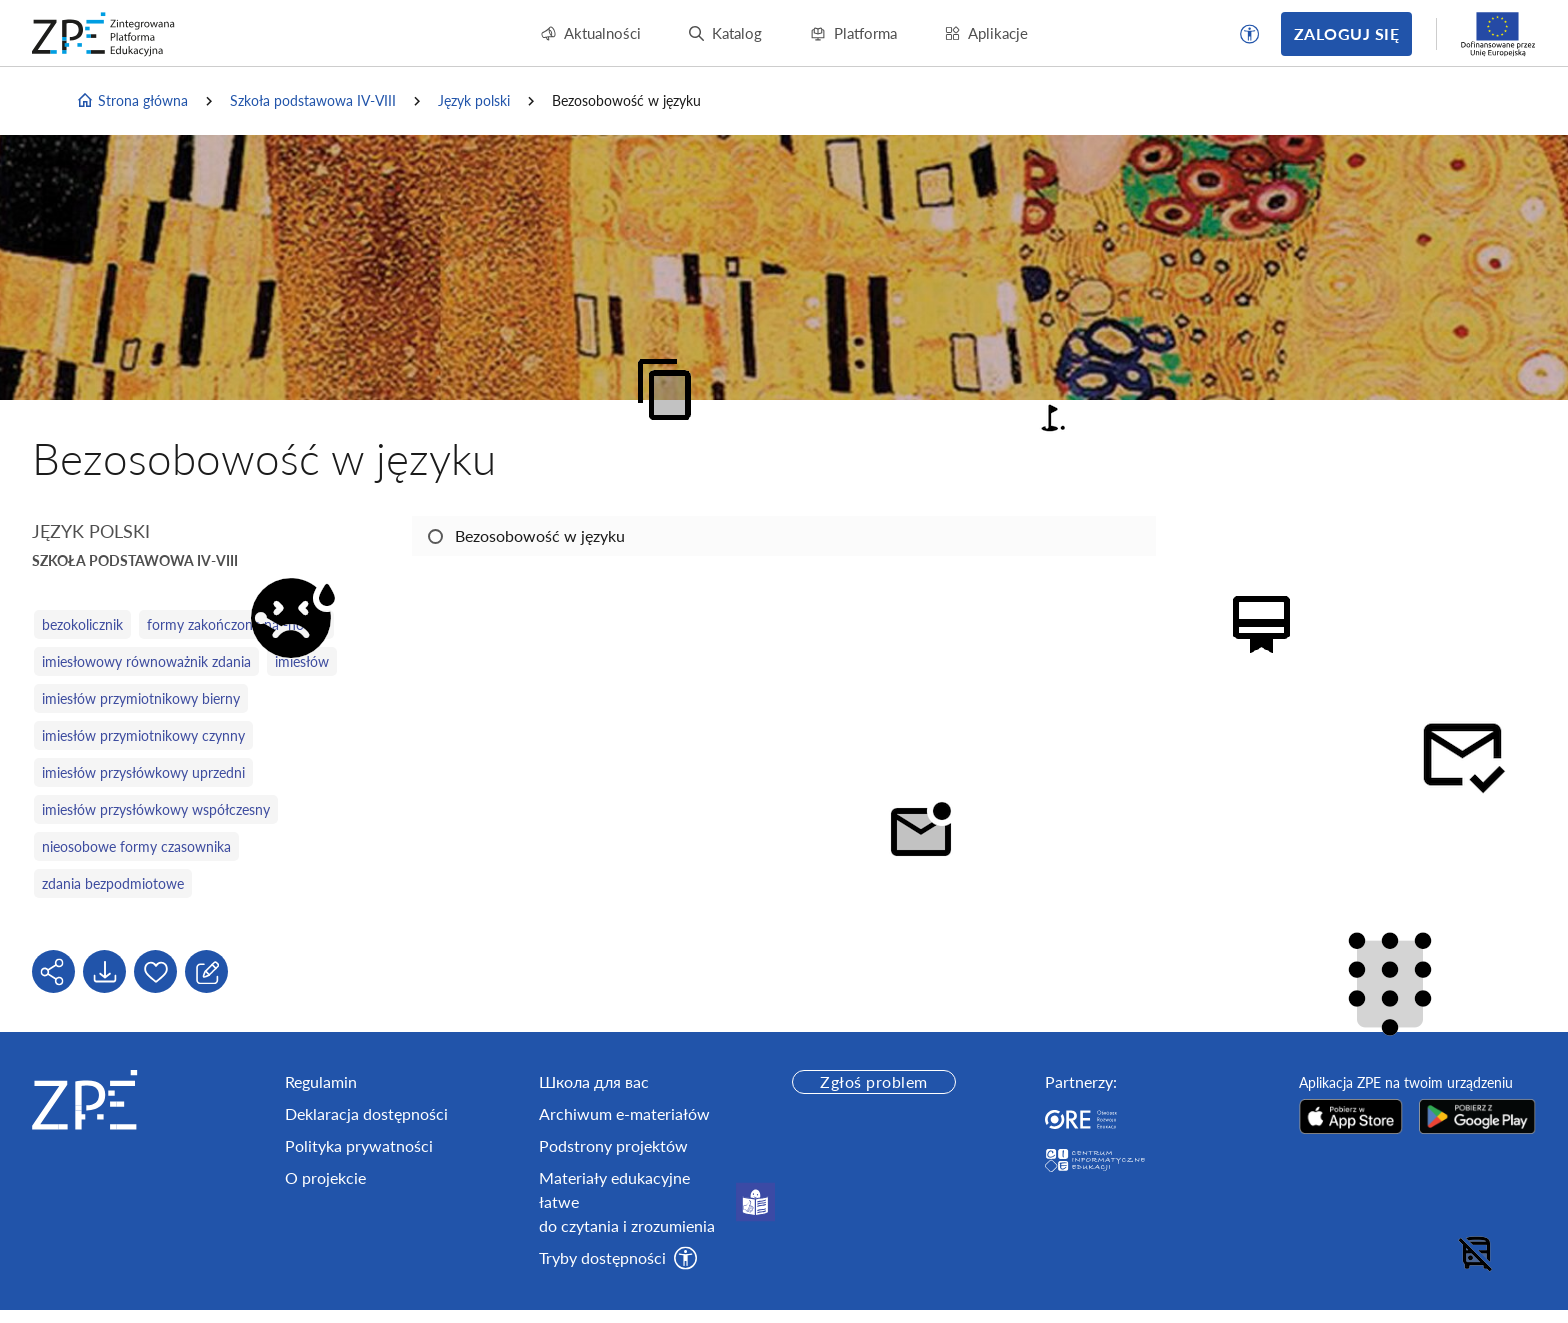 The height and width of the screenshot is (1323, 1568). Describe the element at coordinates (1261, 624) in the screenshot. I see `view membership card details` at that location.